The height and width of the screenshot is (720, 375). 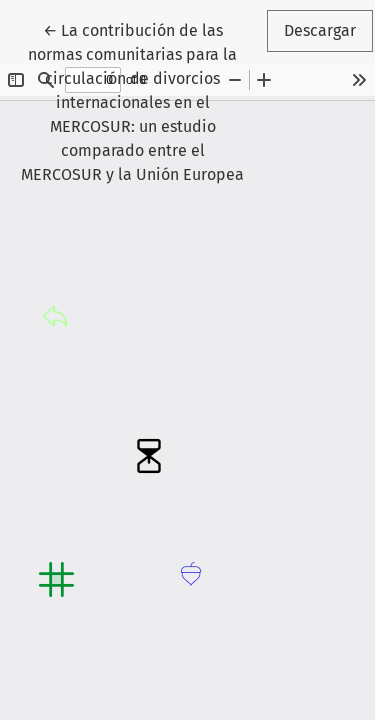 What do you see at coordinates (56, 579) in the screenshot?
I see `add or view hashtags` at bounding box center [56, 579].